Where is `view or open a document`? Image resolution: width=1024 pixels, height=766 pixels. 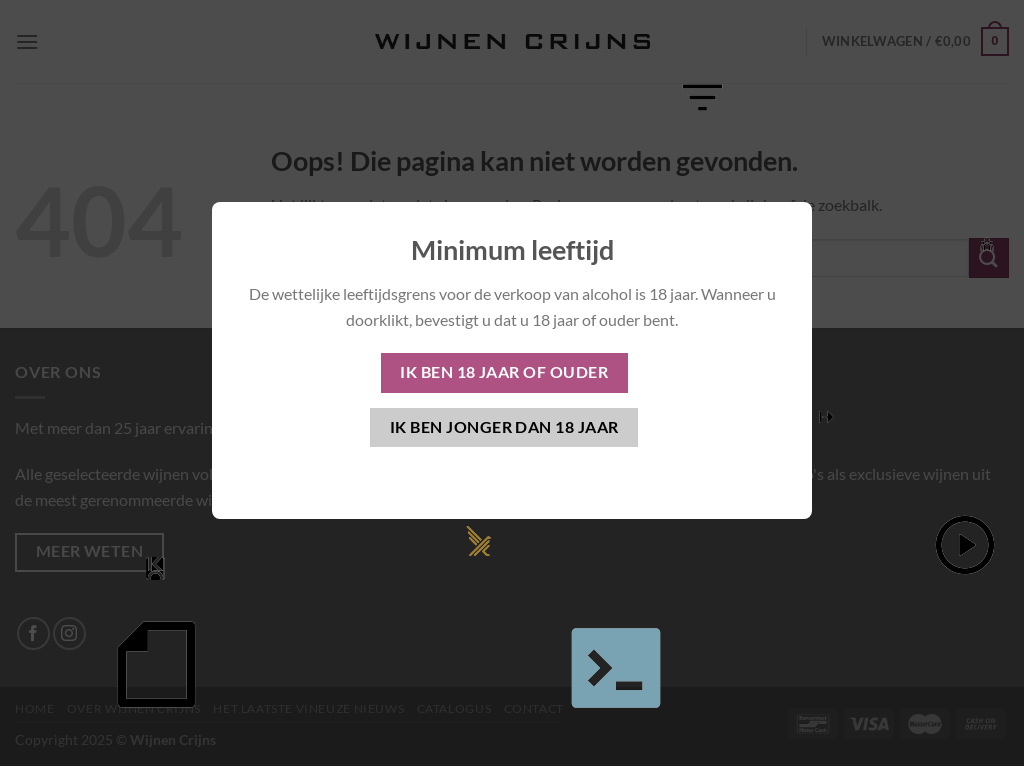 view or open a document is located at coordinates (156, 664).